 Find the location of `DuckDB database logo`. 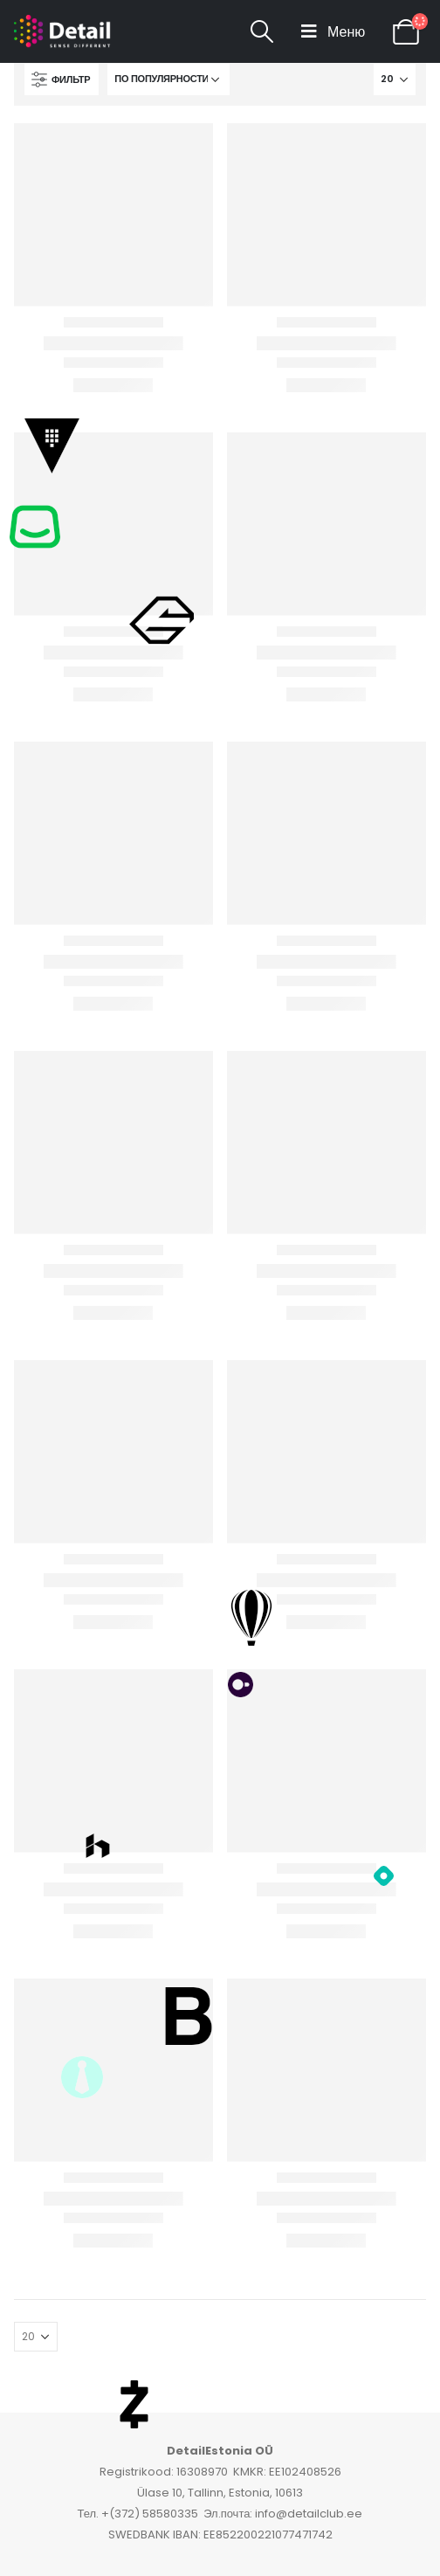

DuckDB database logo is located at coordinates (240, 1684).